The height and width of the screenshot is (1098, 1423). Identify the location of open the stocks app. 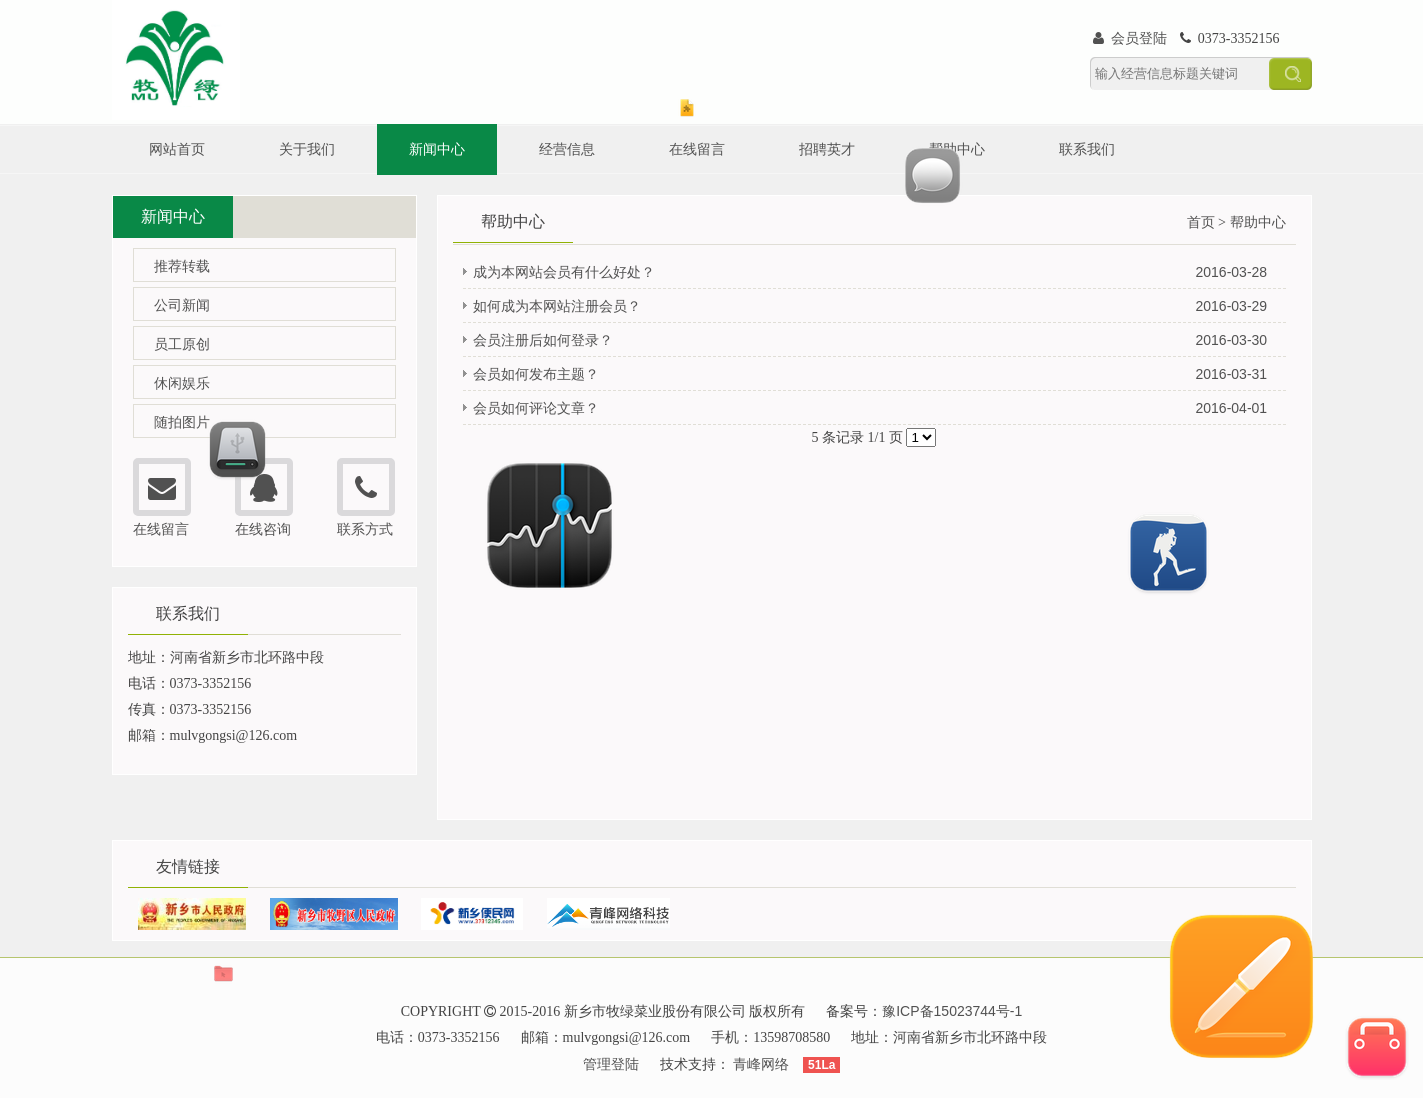
(549, 525).